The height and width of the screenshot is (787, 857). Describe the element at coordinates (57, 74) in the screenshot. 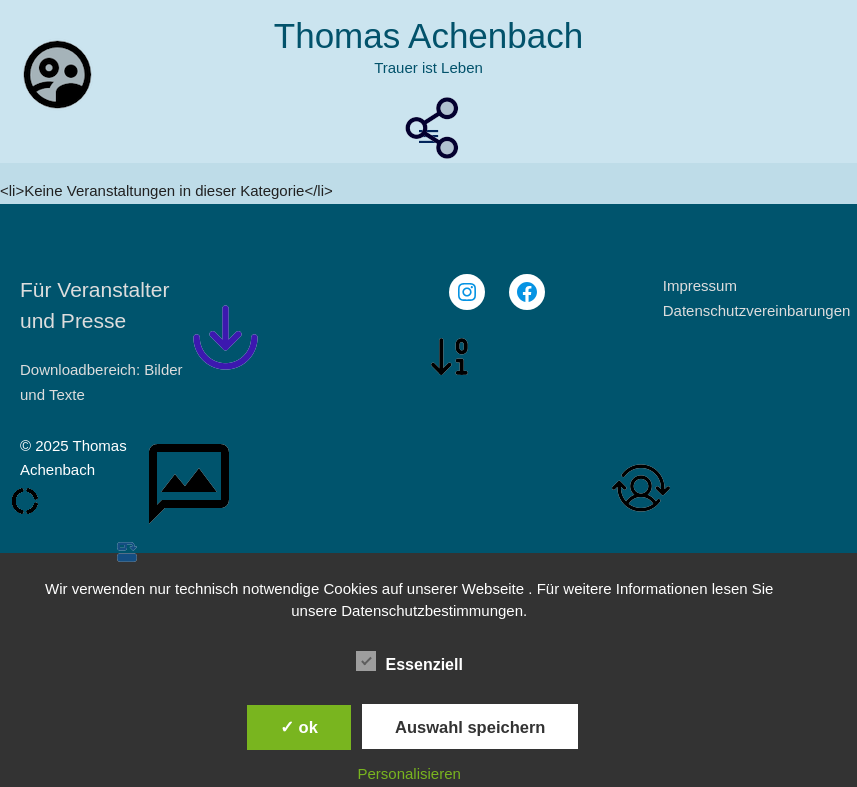

I see `view supervised or child accounts` at that location.